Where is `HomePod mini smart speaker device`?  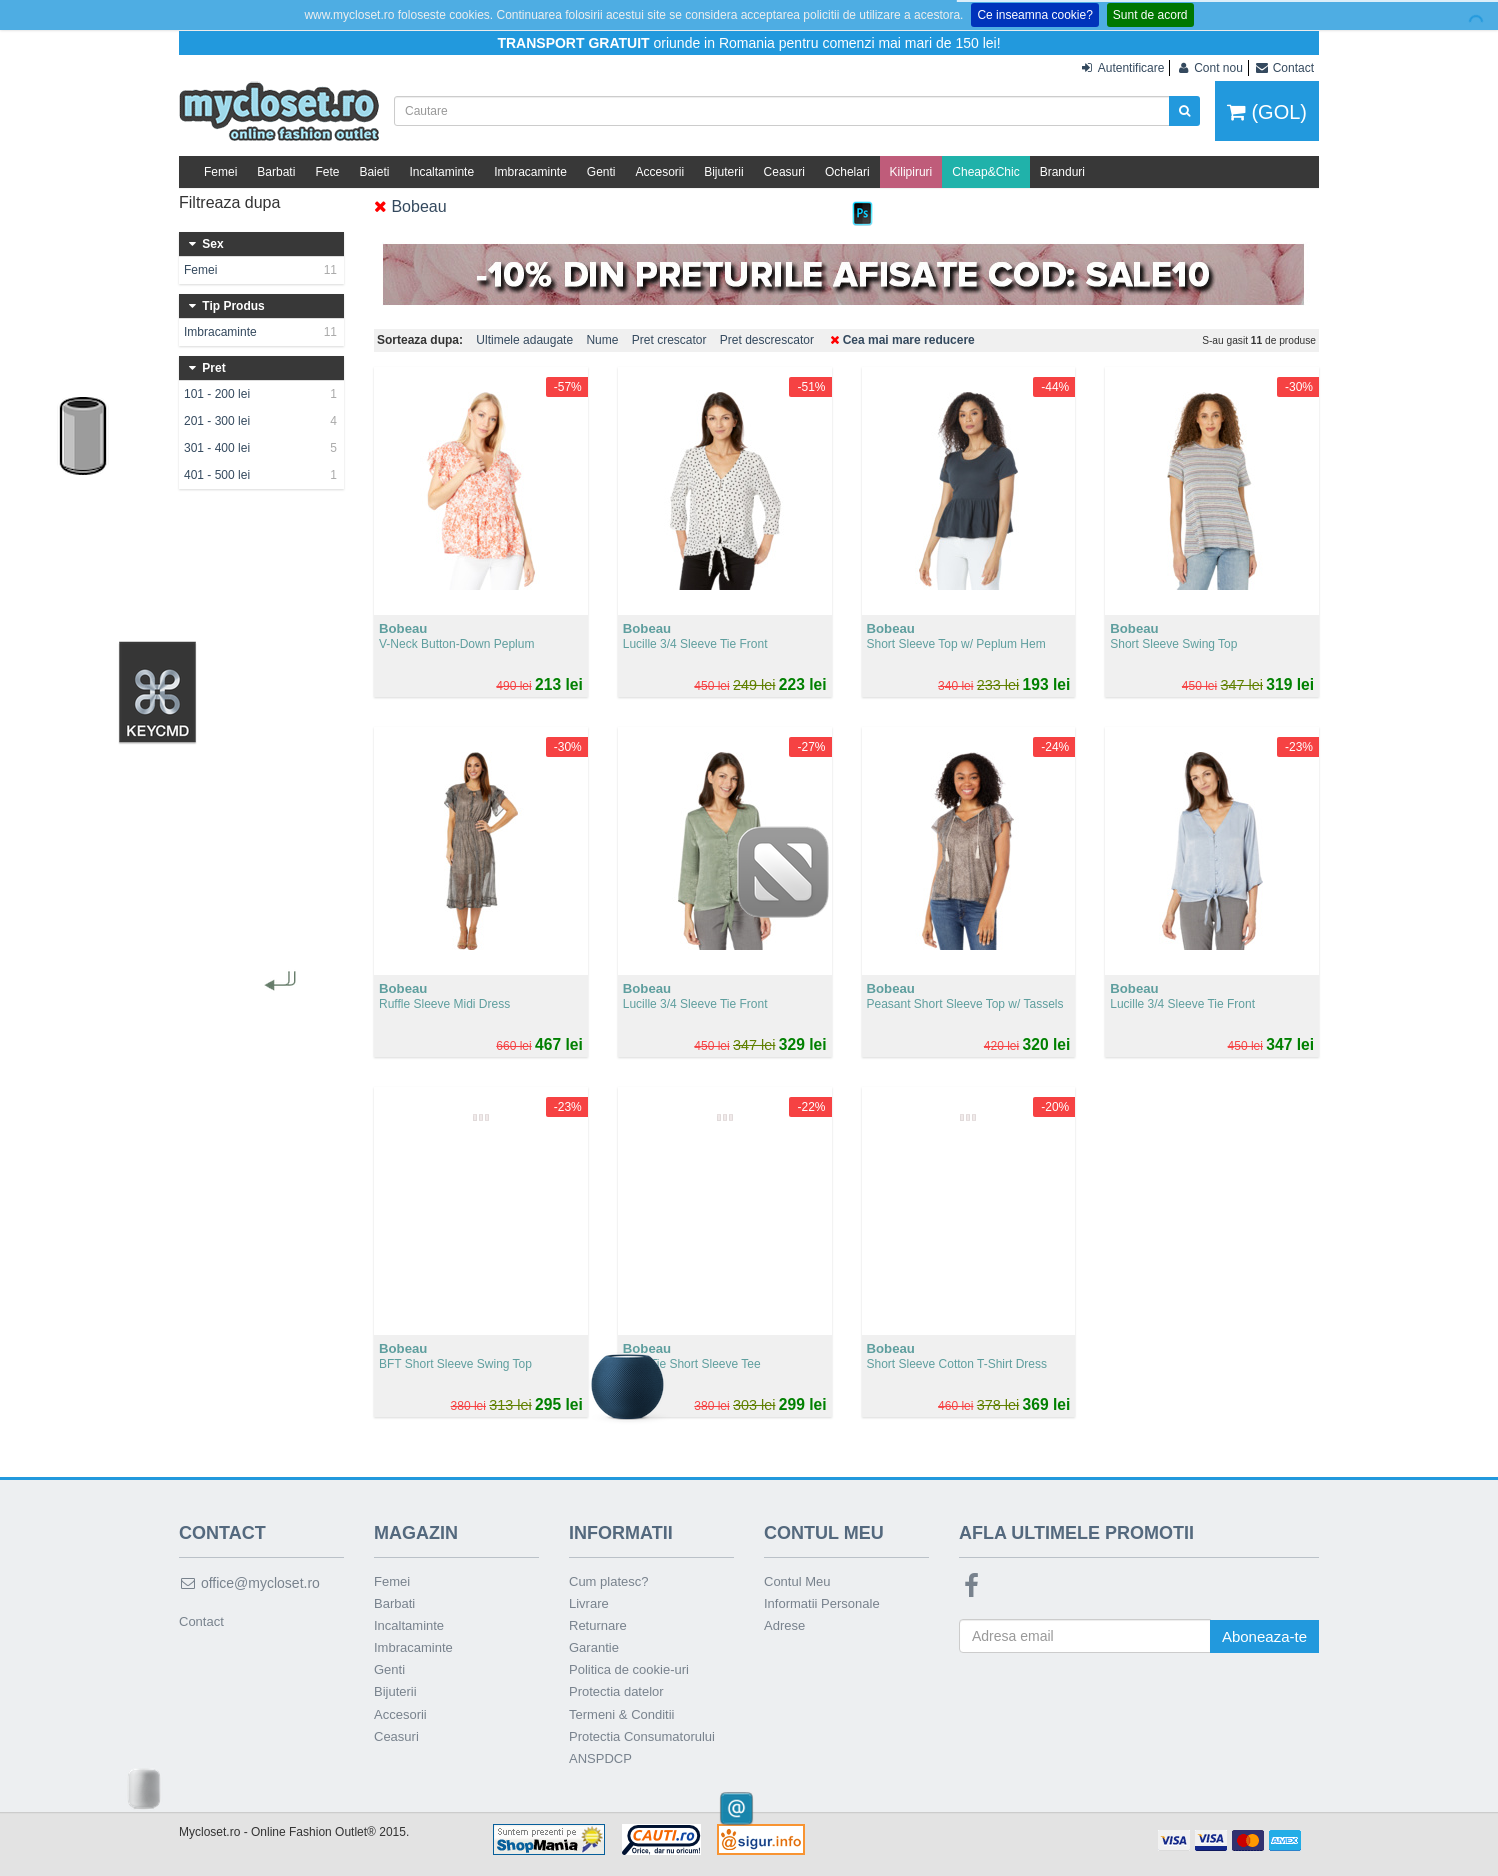
HomePod mini smart speaker device is located at coordinates (627, 1393).